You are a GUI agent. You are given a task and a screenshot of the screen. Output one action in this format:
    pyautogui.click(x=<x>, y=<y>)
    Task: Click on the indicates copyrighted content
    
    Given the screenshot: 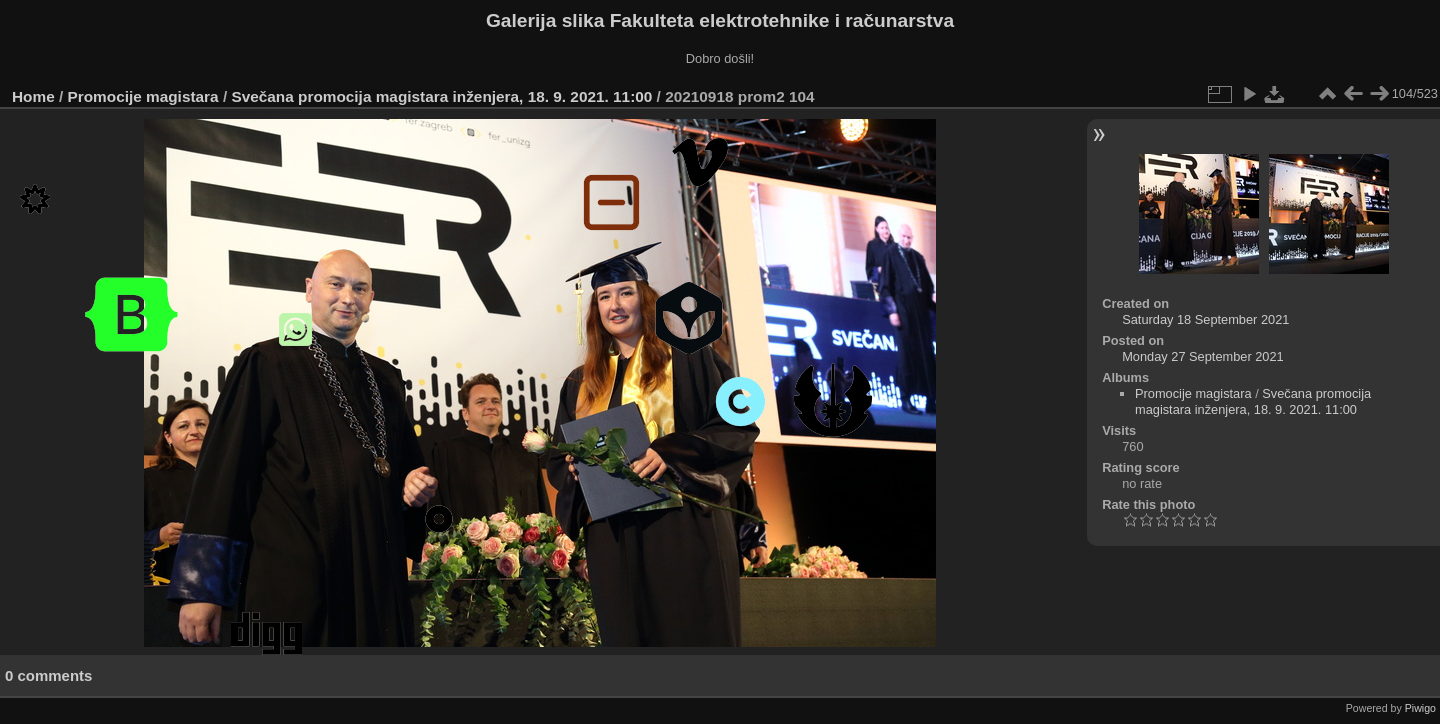 What is the action you would take?
    pyautogui.click(x=740, y=401)
    